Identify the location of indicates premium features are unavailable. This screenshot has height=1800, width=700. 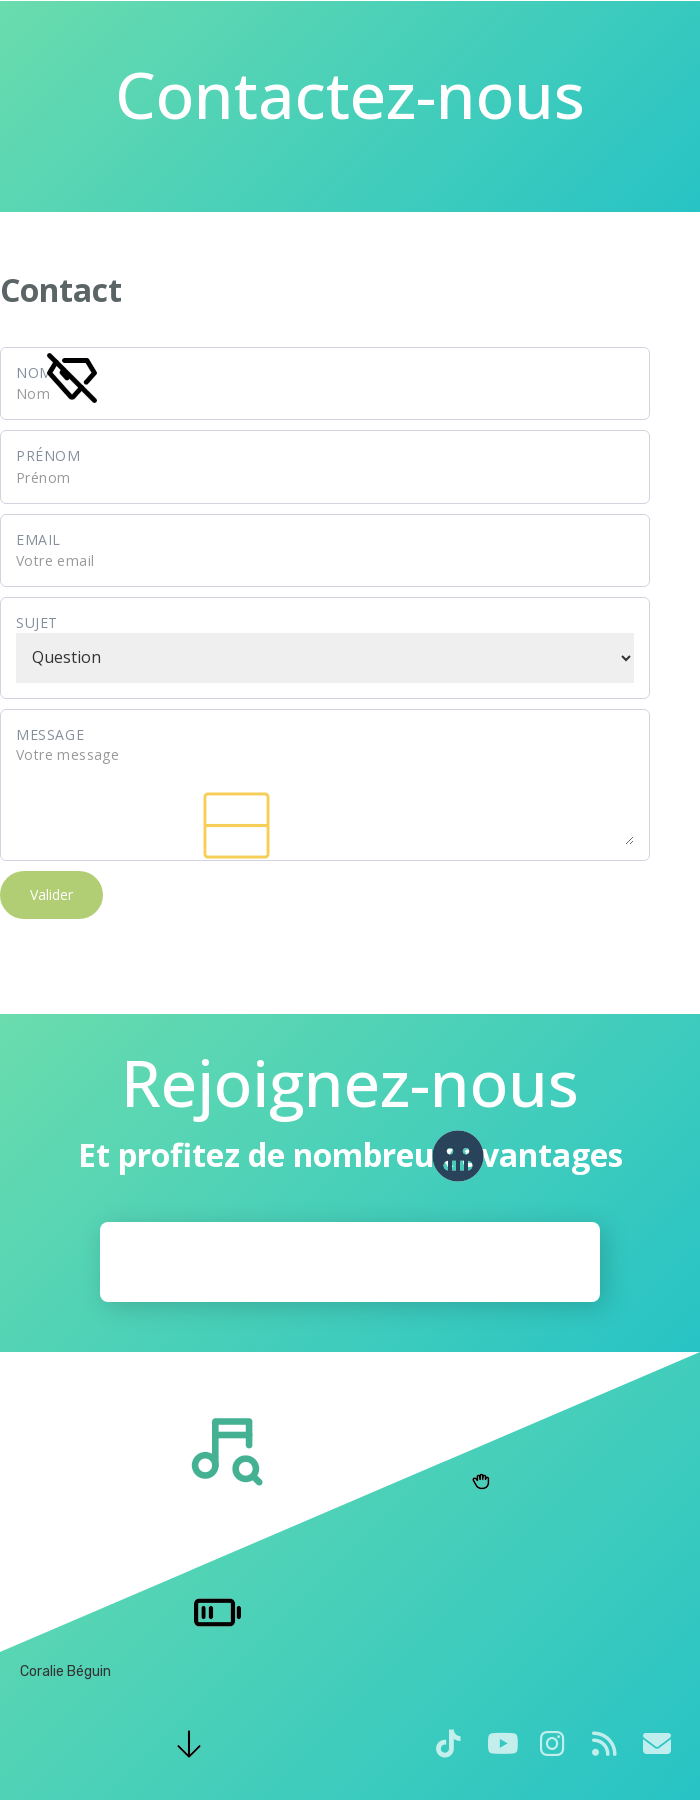
(72, 378).